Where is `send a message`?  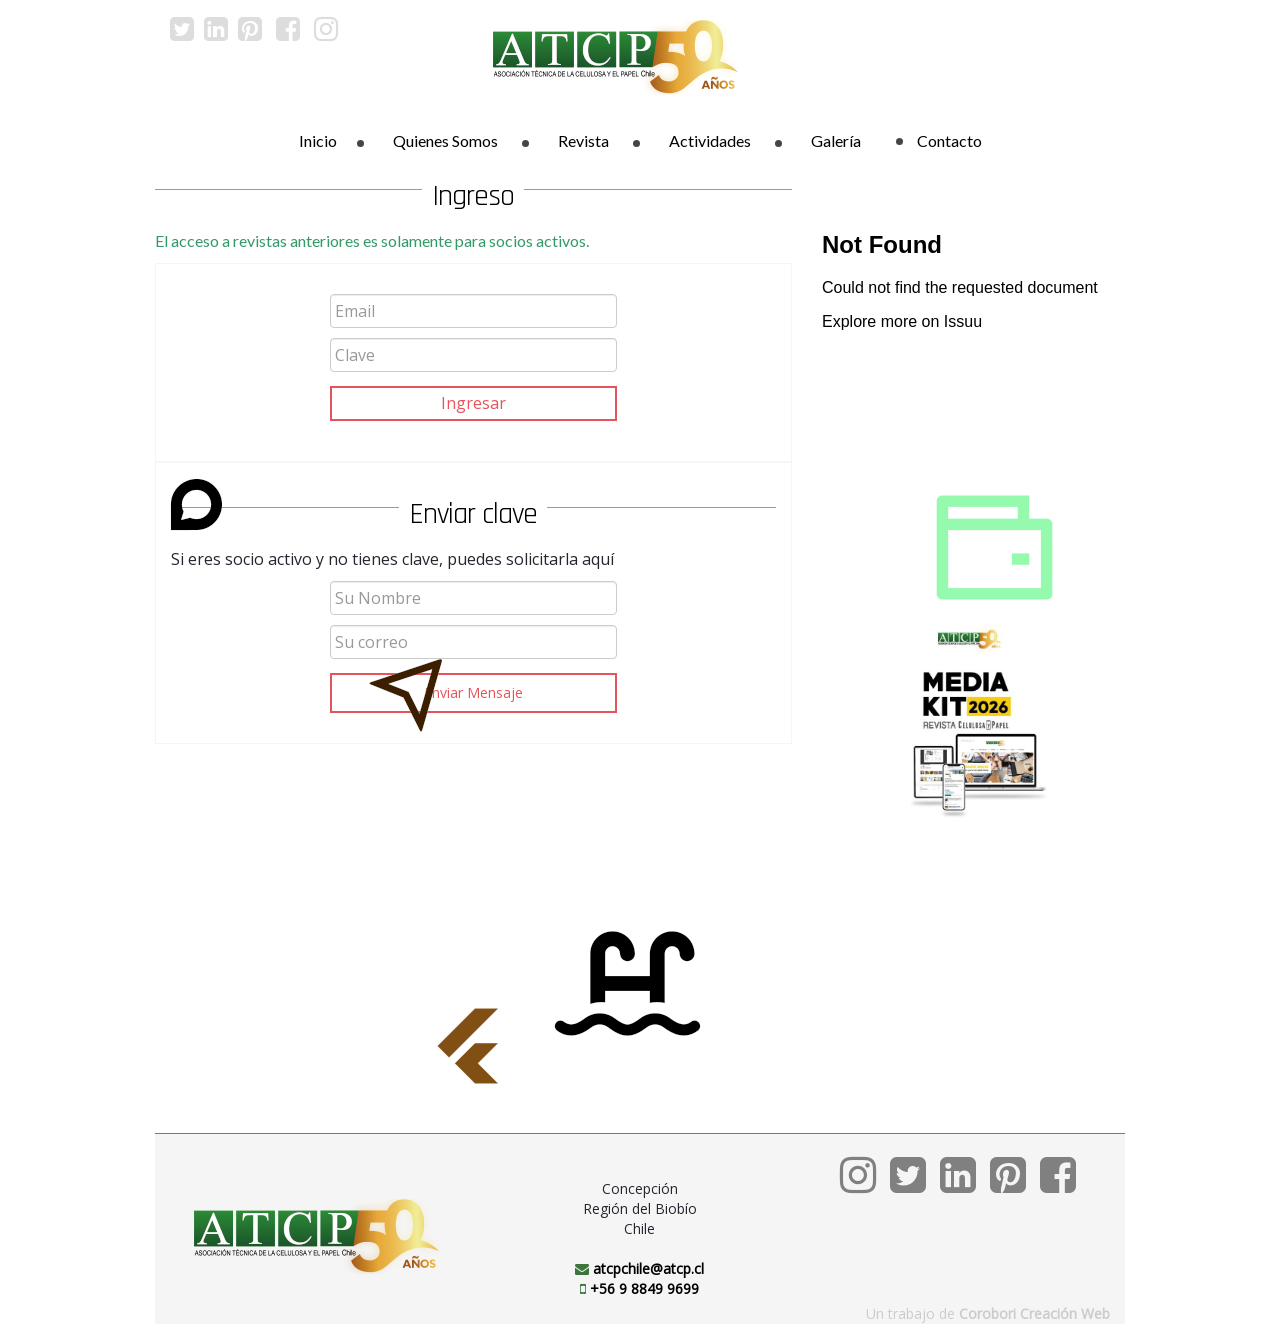 send a message is located at coordinates (407, 694).